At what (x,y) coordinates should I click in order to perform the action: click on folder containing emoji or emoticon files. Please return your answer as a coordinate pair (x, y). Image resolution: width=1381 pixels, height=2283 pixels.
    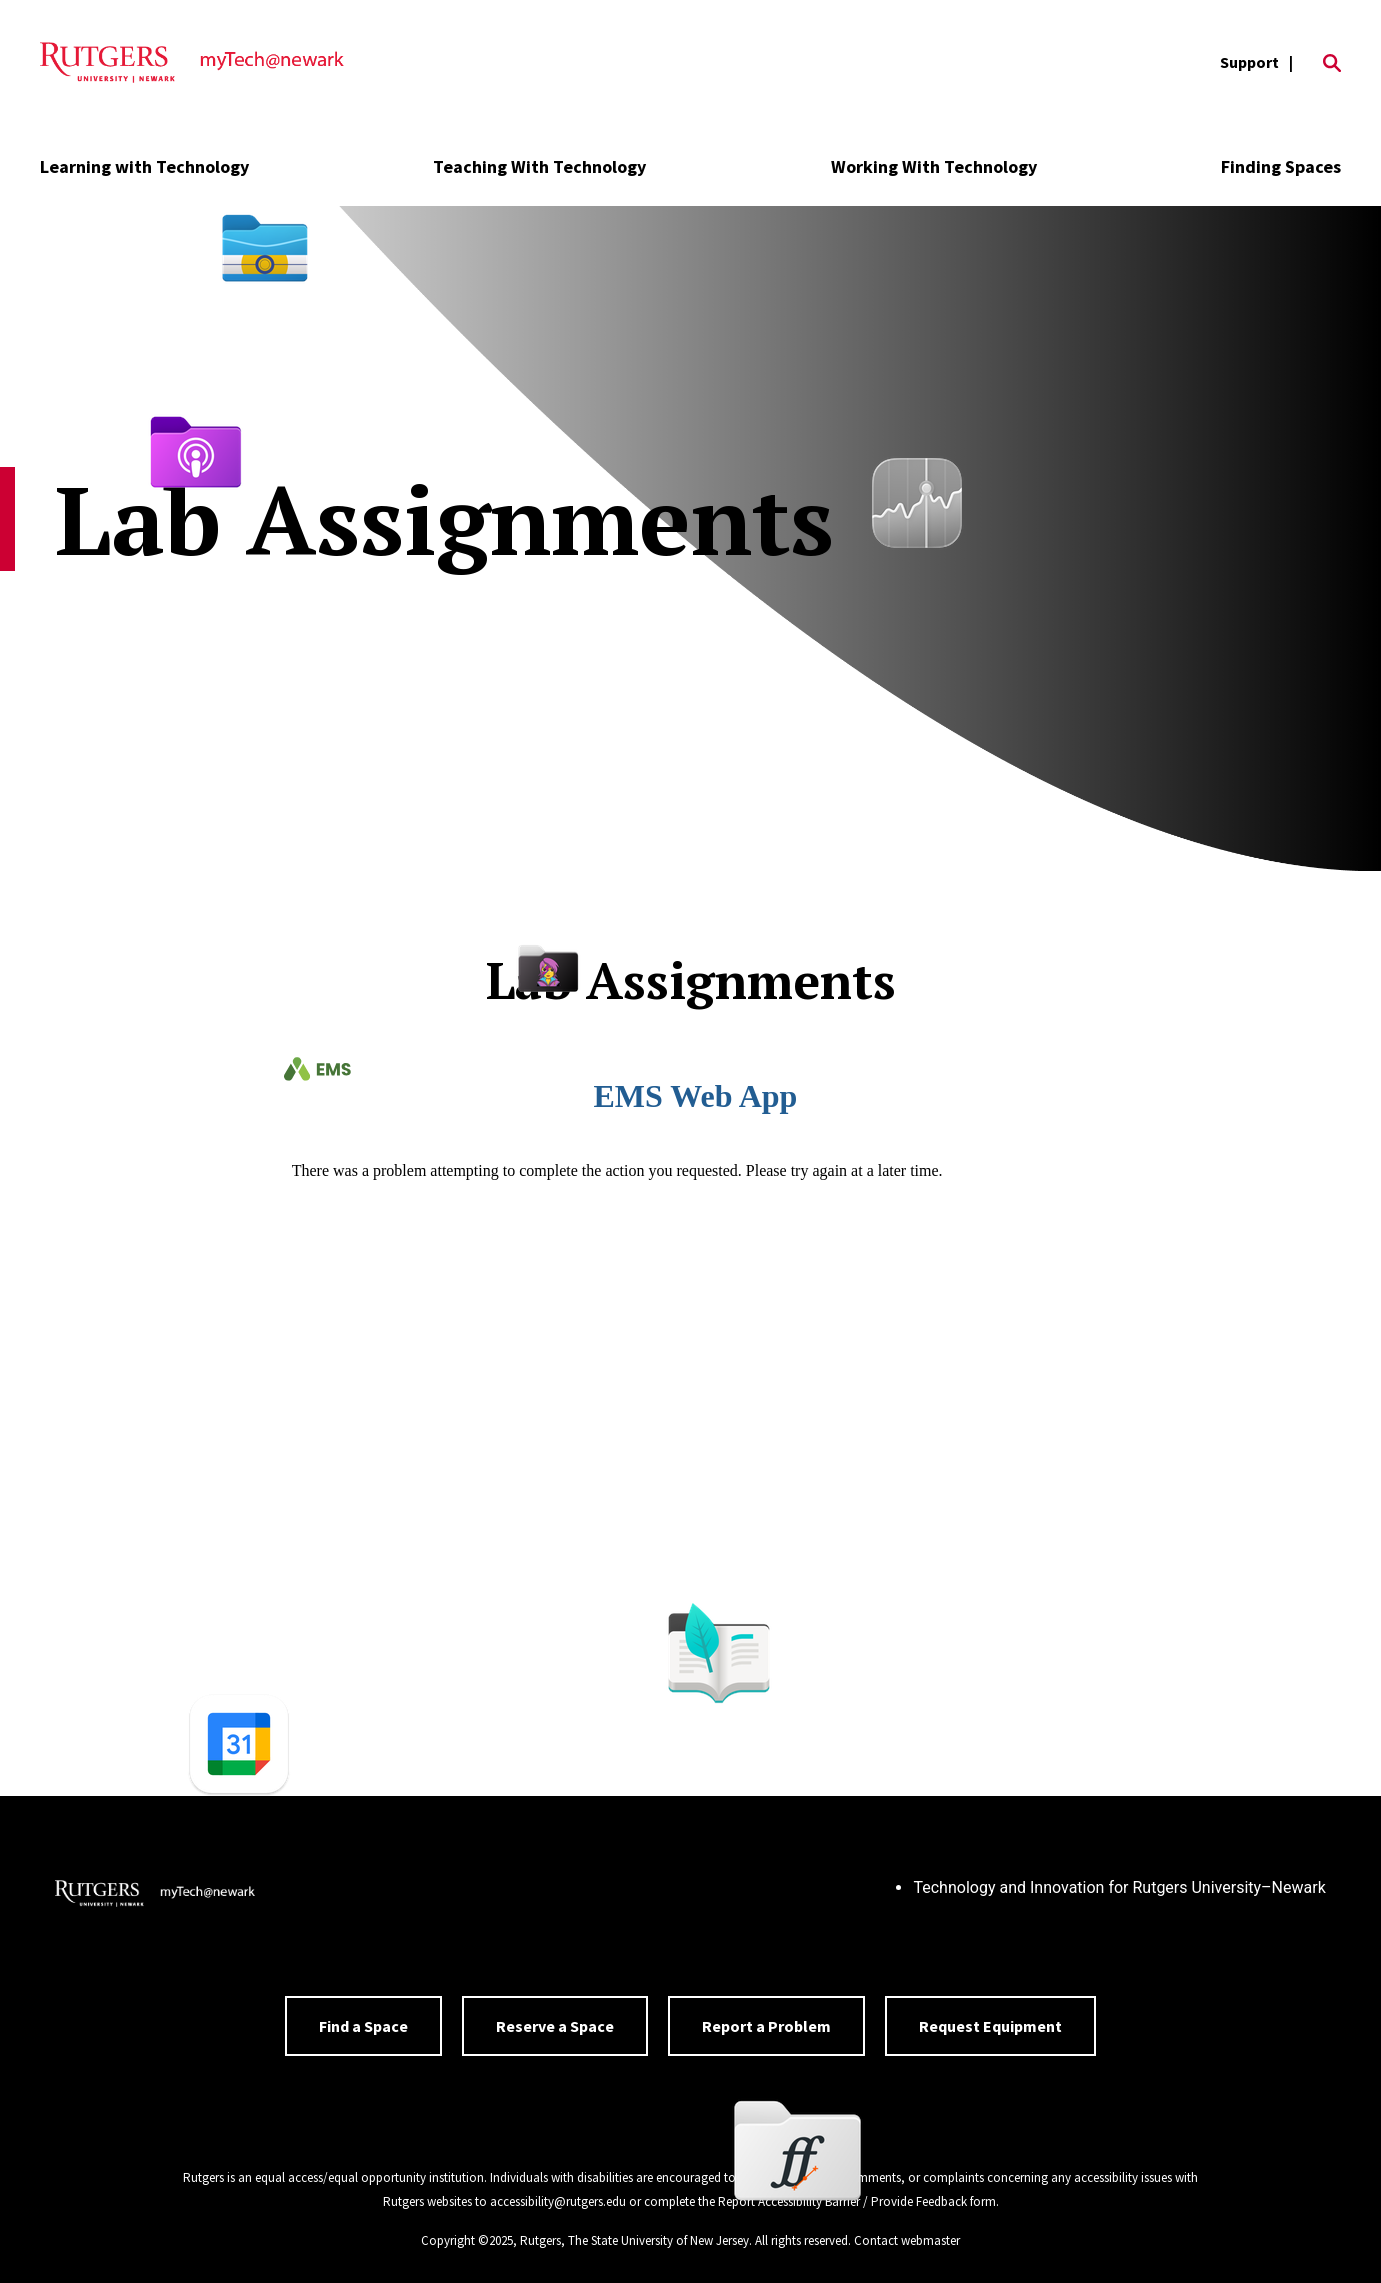
    Looking at the image, I should click on (548, 970).